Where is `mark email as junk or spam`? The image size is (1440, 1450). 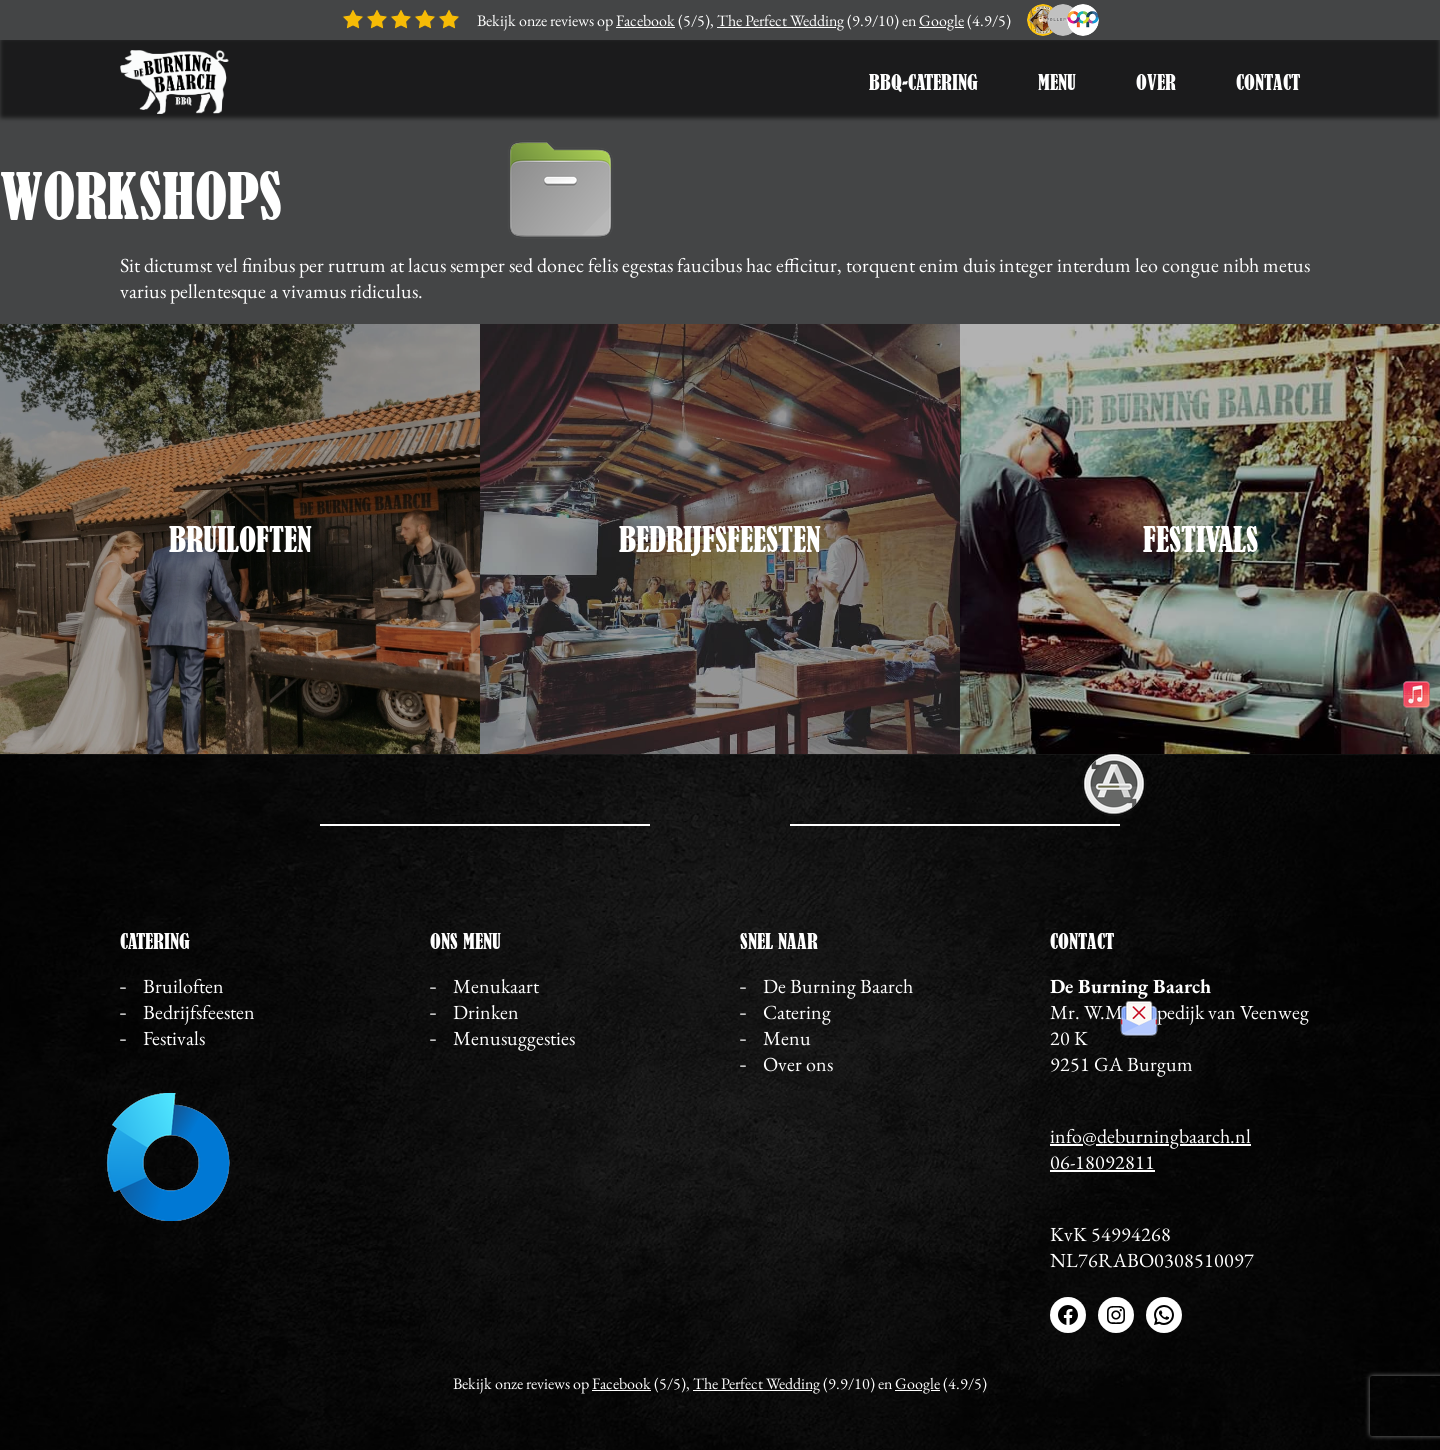 mark email as junk or spam is located at coordinates (1139, 1019).